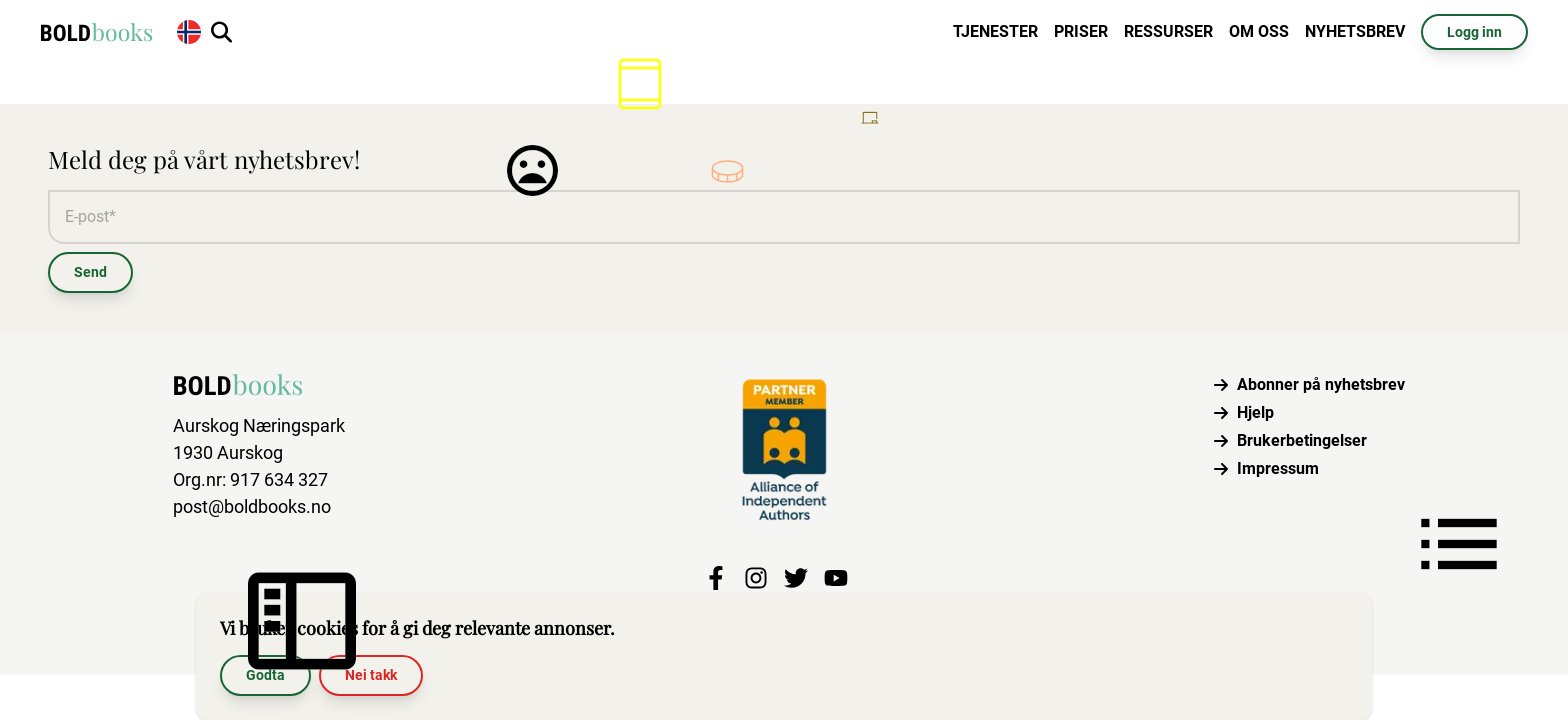 Image resolution: width=1568 pixels, height=720 pixels. I want to click on access whiteboard or presentation mode, so click(870, 118).